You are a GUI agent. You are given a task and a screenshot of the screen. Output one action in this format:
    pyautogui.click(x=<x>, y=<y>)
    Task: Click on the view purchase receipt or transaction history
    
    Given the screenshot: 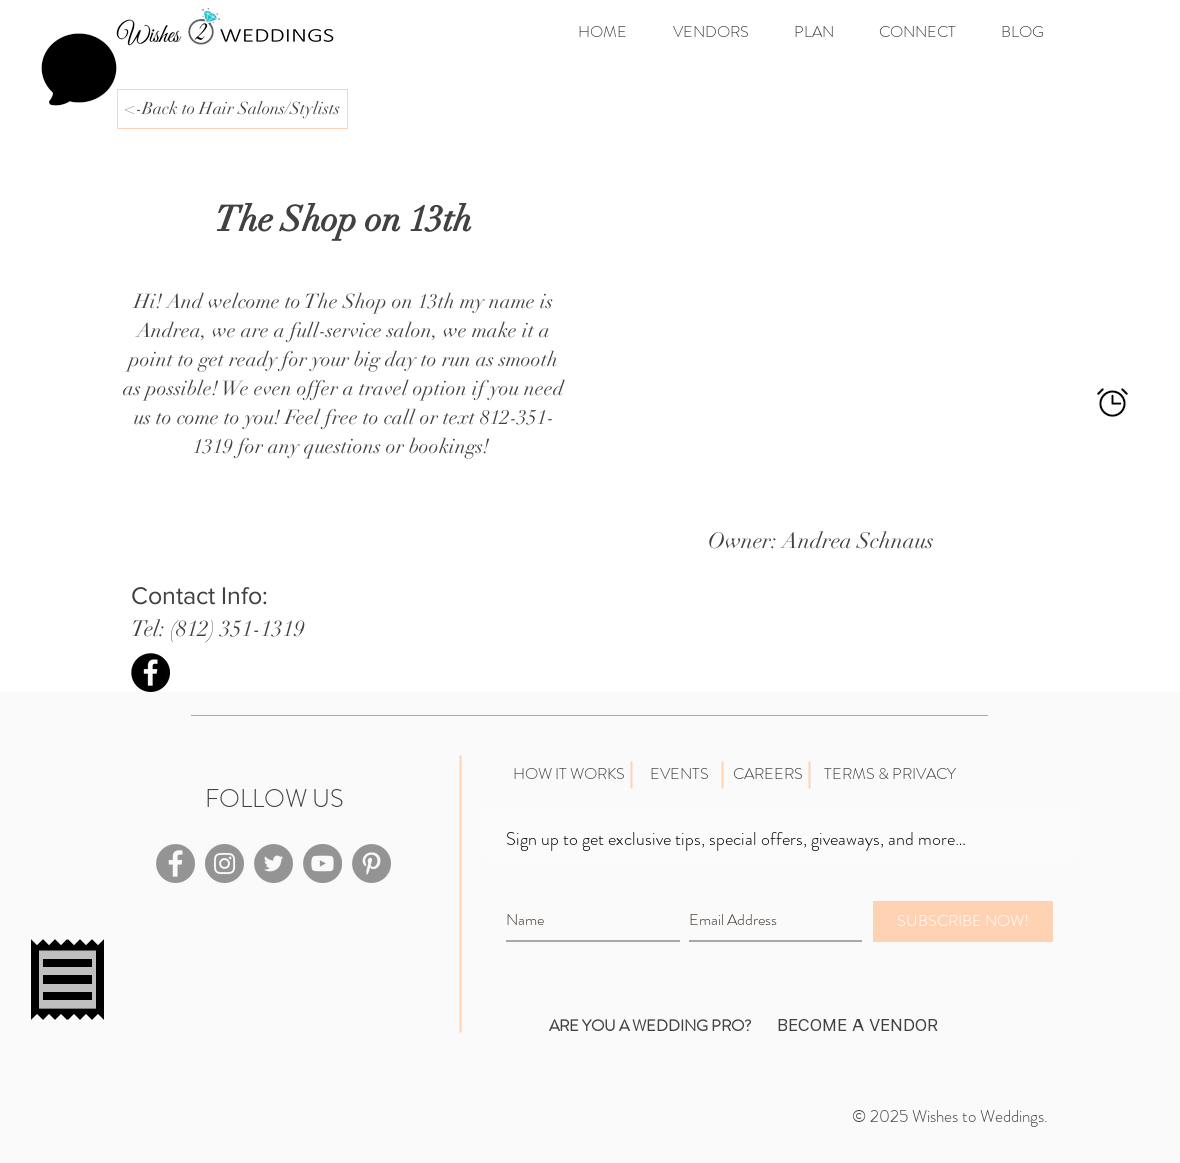 What is the action you would take?
    pyautogui.click(x=67, y=979)
    